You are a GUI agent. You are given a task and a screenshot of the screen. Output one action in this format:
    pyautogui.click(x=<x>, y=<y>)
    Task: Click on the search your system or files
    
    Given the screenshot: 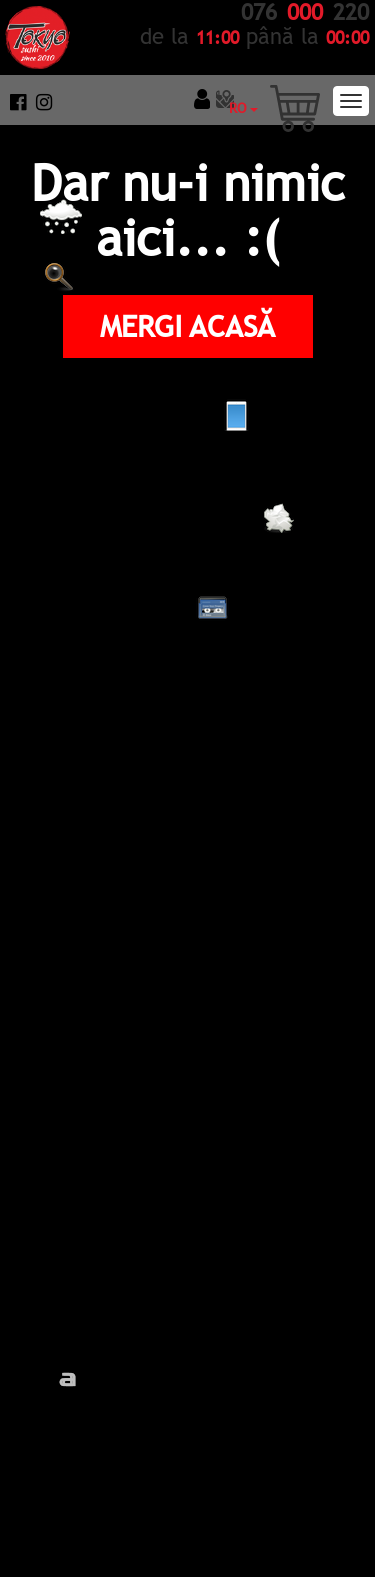 What is the action you would take?
    pyautogui.click(x=59, y=277)
    